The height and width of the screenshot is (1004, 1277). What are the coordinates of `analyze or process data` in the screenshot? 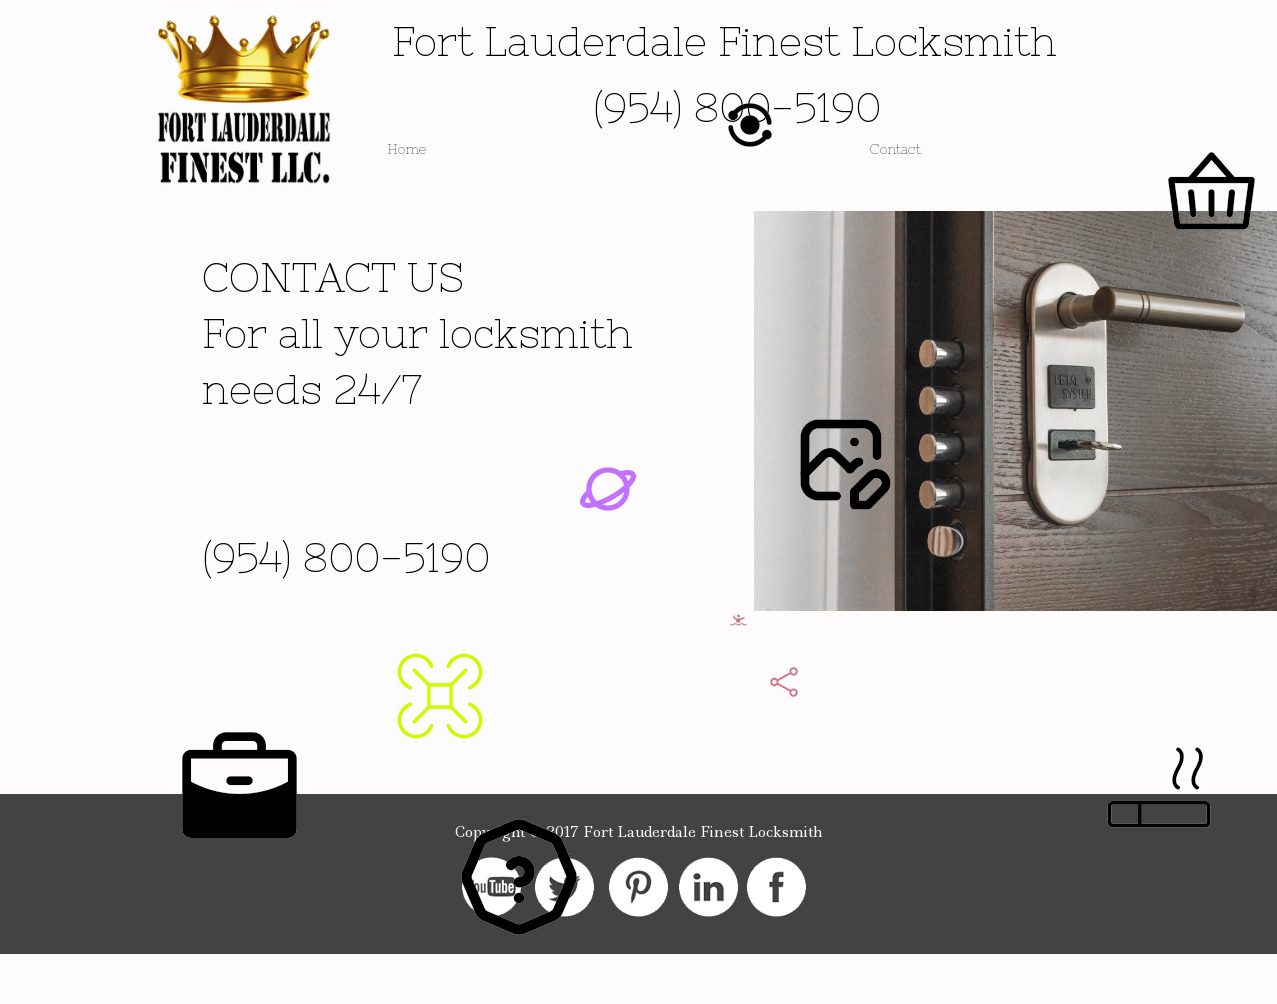 It's located at (750, 125).